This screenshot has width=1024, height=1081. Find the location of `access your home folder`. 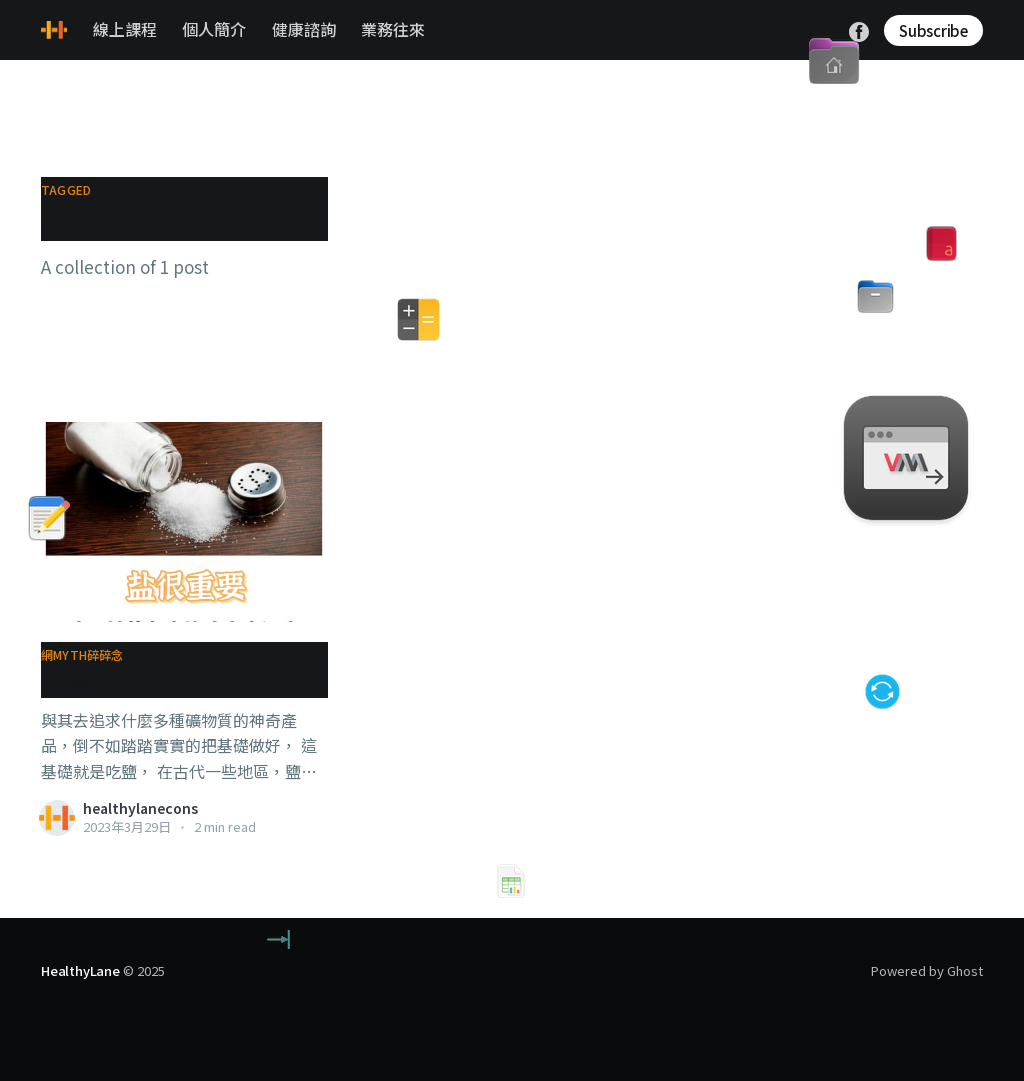

access your home folder is located at coordinates (834, 61).